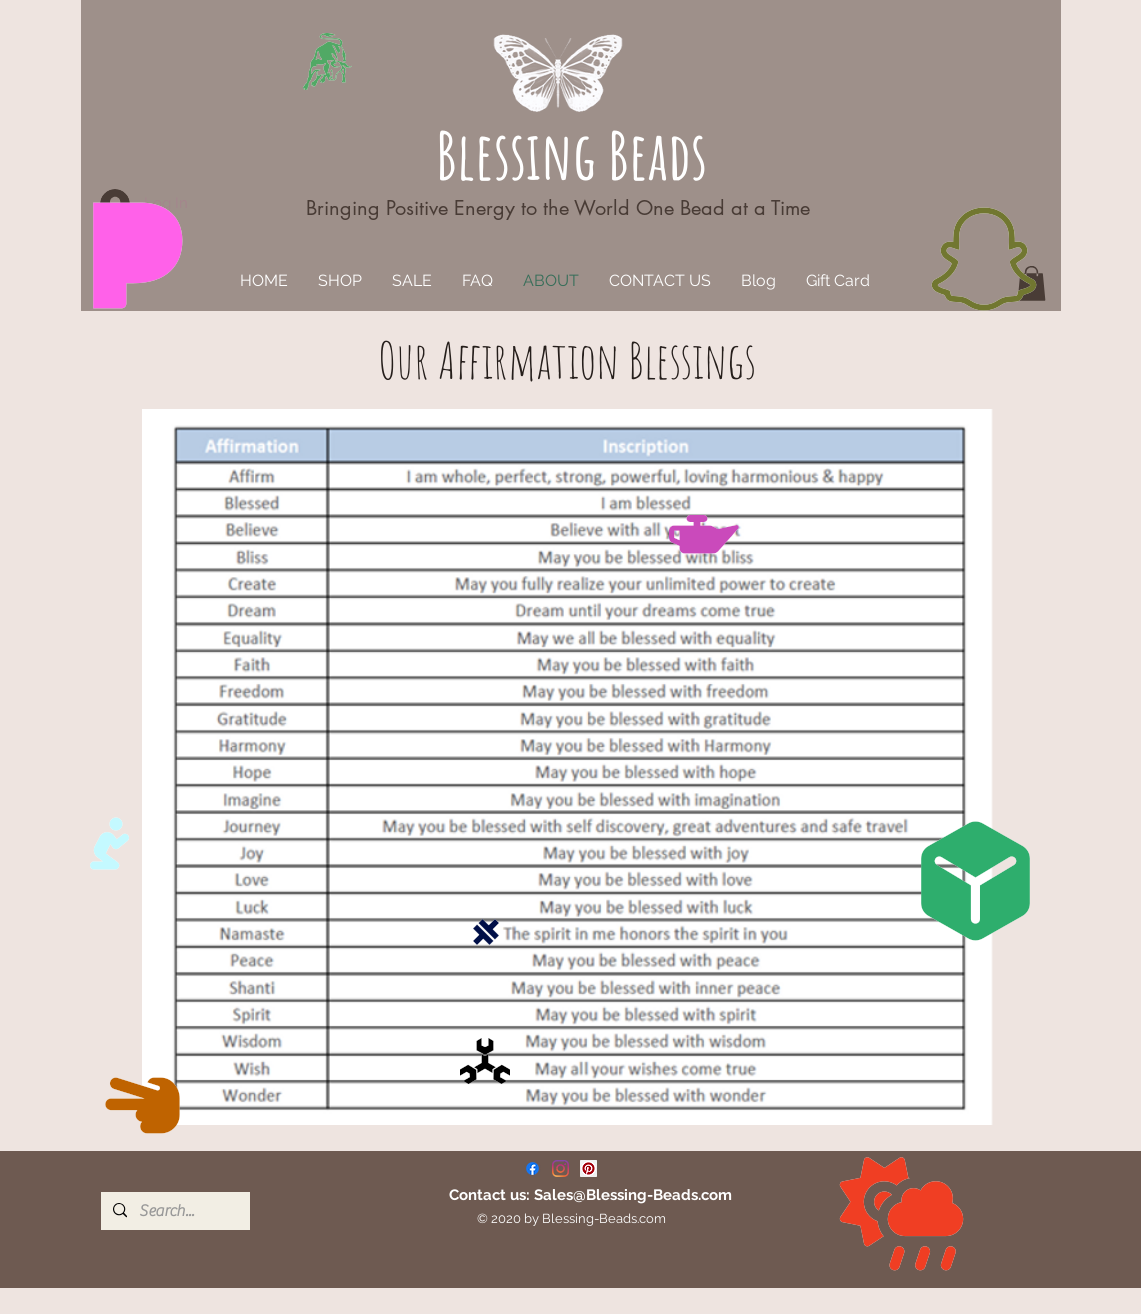  I want to click on select scissors in rock-paper-scissors game, so click(142, 1105).